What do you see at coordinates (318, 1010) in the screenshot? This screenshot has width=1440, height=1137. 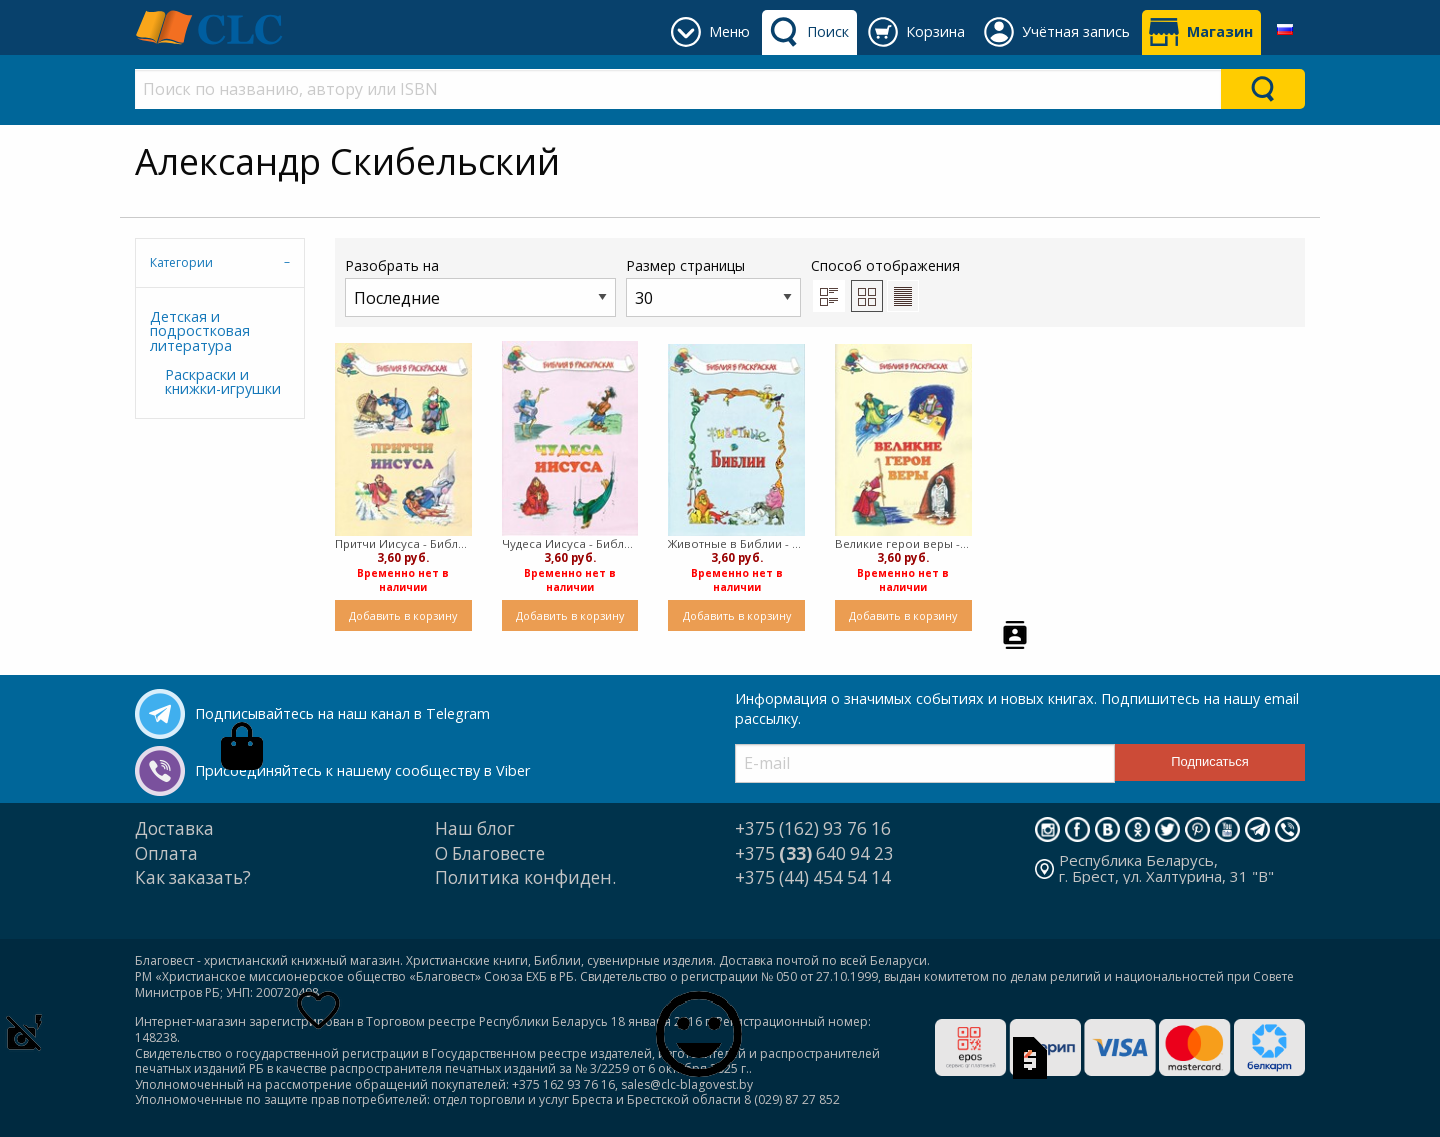 I see `add to favorites` at bounding box center [318, 1010].